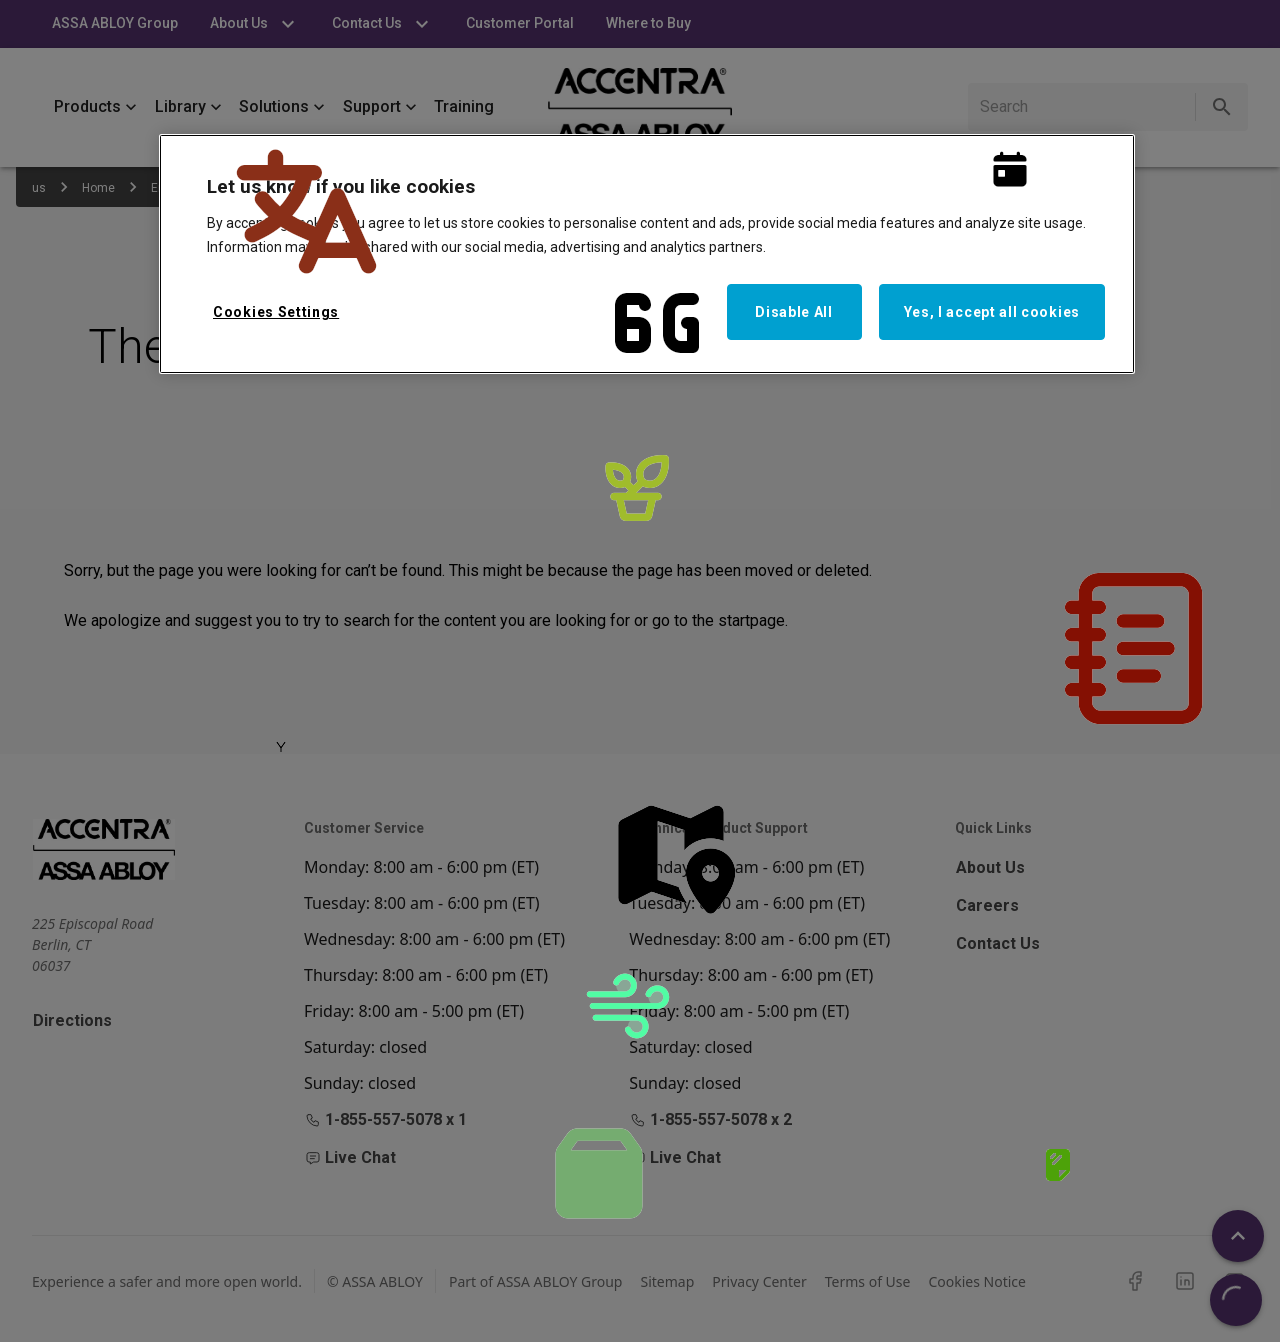 This screenshot has height=1342, width=1280. I want to click on view map with pinned location, so click(671, 855).